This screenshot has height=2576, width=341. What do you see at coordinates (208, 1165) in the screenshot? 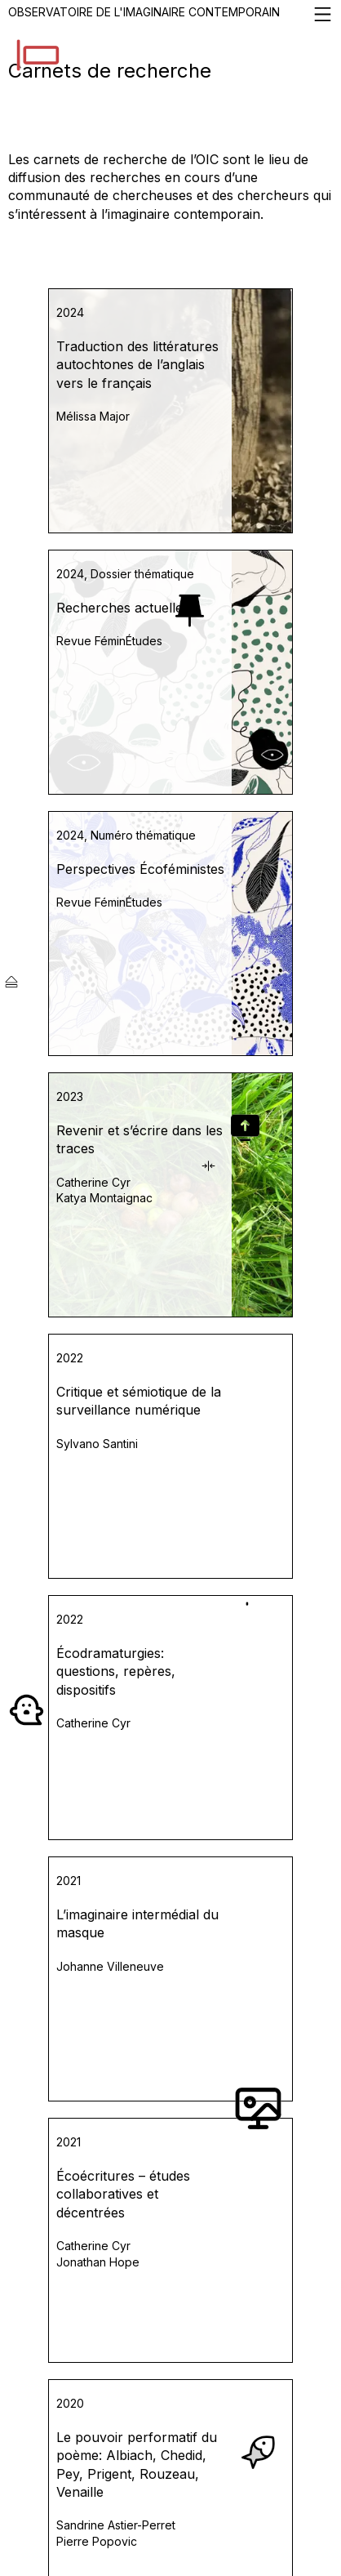
I see `collapse or minimize horizontal content` at bounding box center [208, 1165].